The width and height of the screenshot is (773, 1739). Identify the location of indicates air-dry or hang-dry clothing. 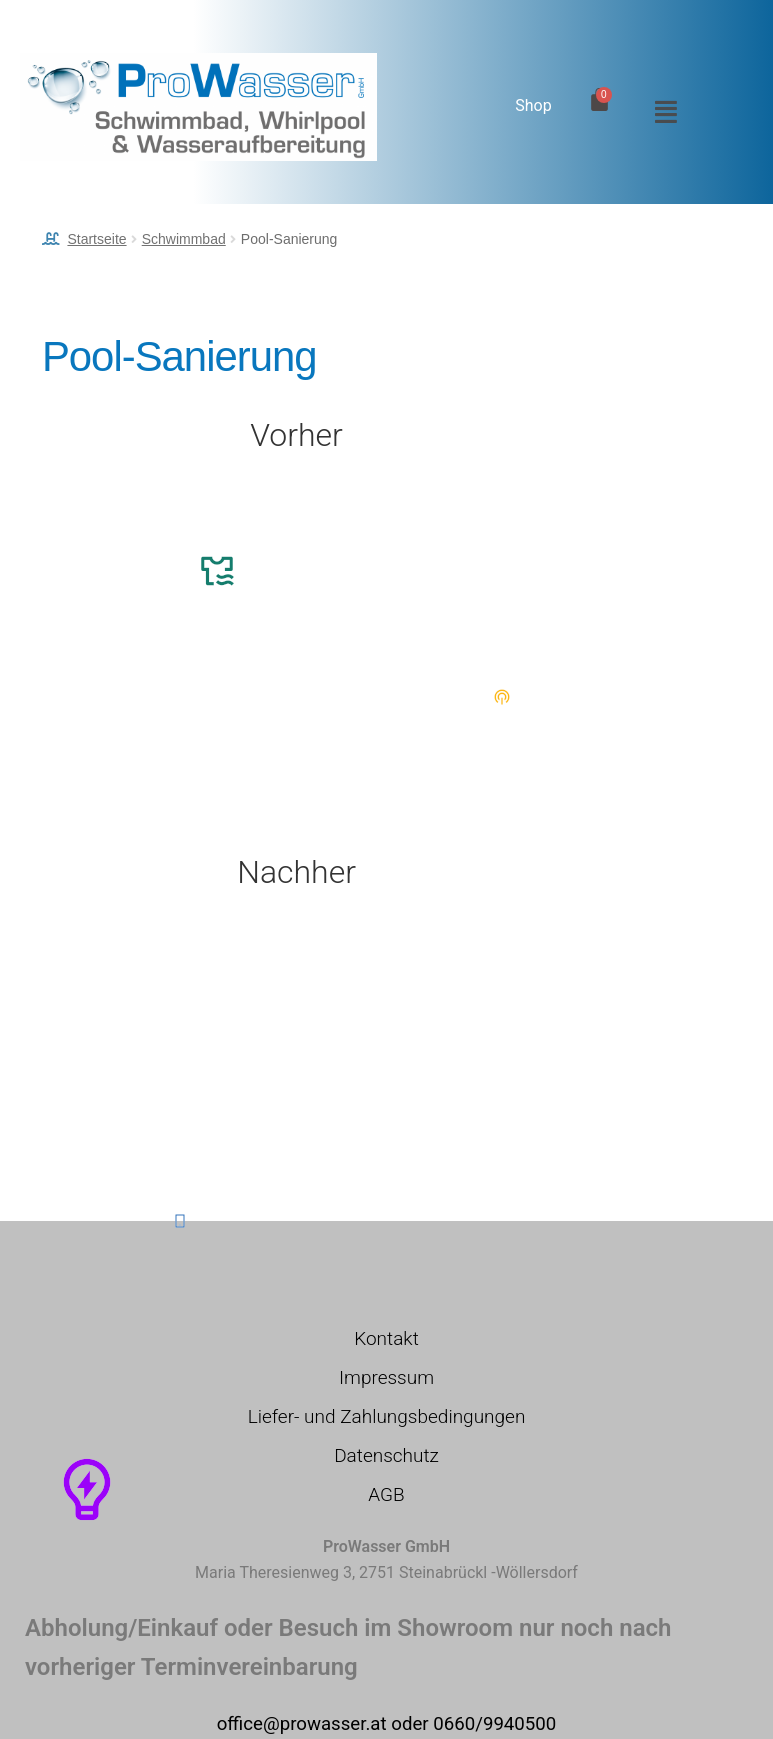
(217, 571).